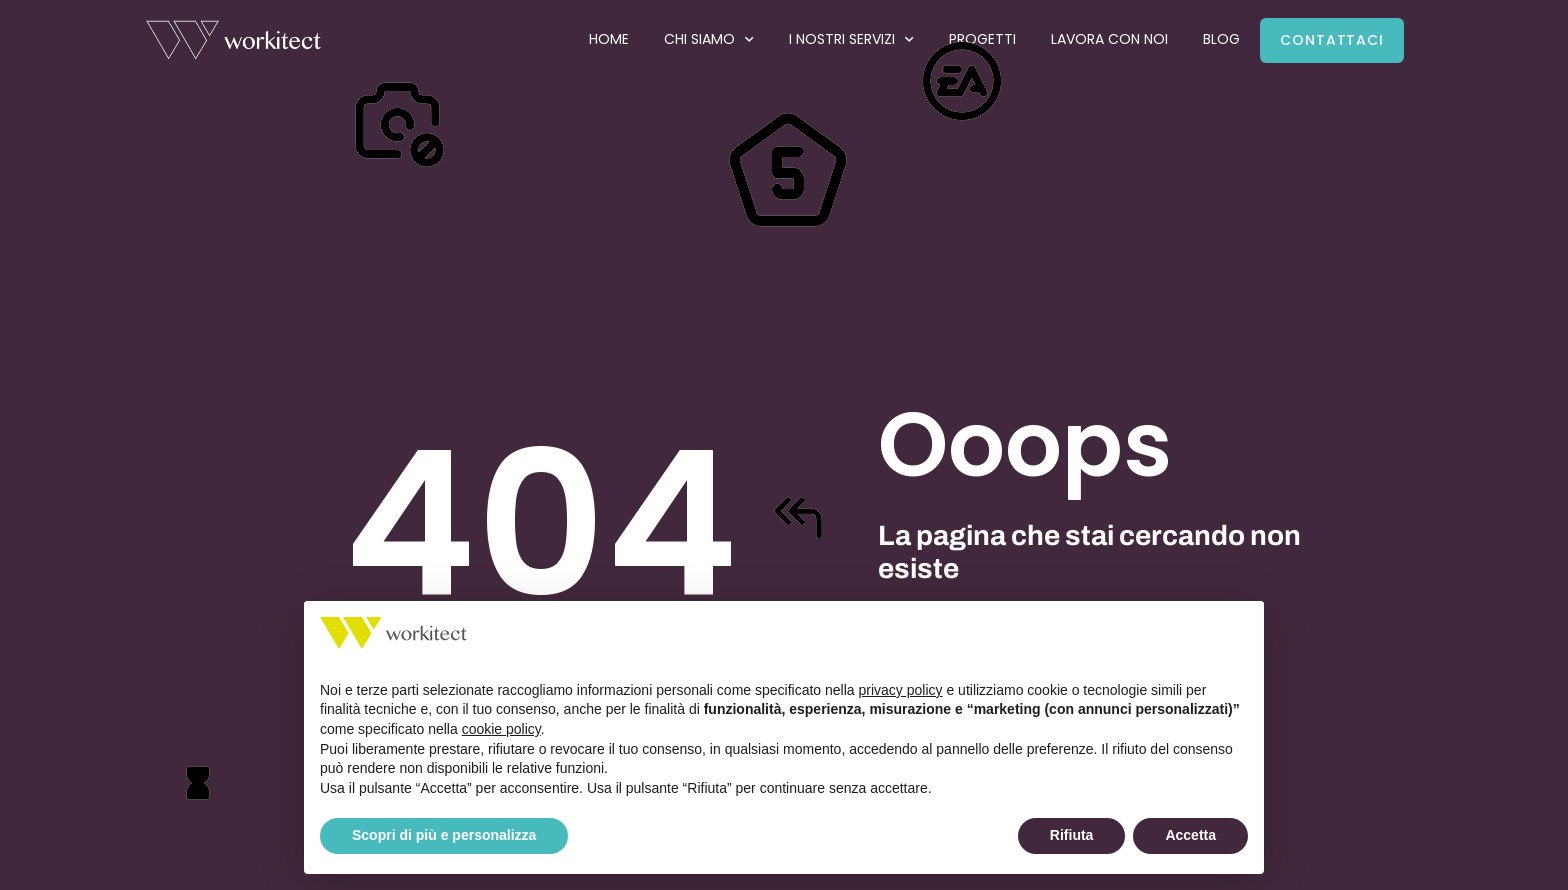 This screenshot has width=1568, height=890. Describe the element at coordinates (962, 81) in the screenshot. I see `Electronic Arts (EA) brand logo` at that location.